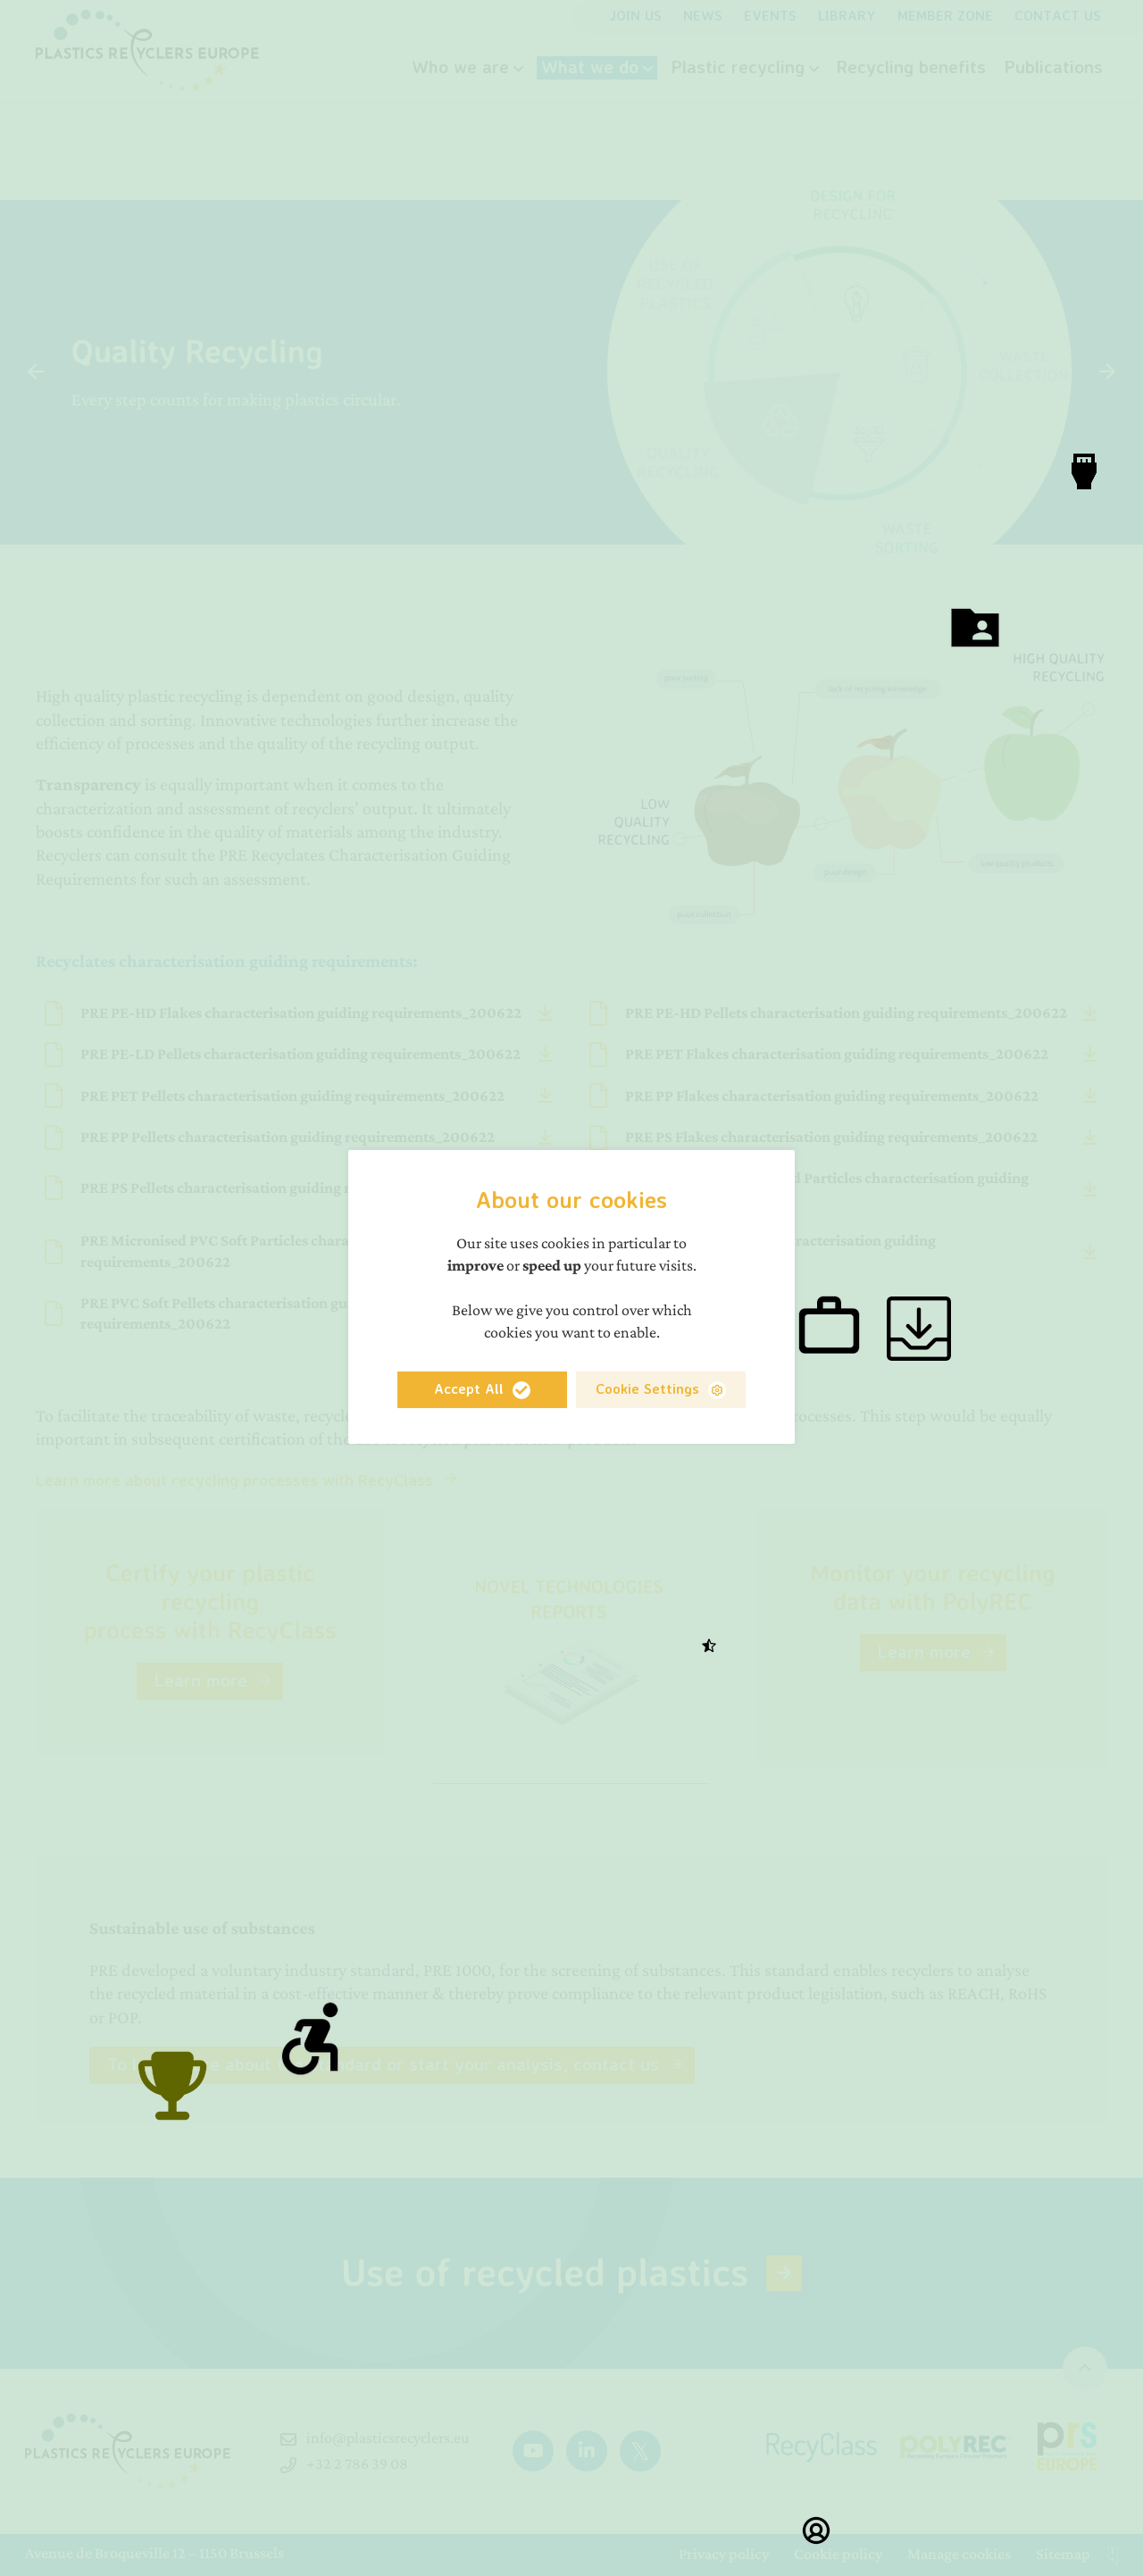 The width and height of the screenshot is (1143, 2576). What do you see at coordinates (308, 2038) in the screenshot?
I see `indicates wheelchair accessibility available` at bounding box center [308, 2038].